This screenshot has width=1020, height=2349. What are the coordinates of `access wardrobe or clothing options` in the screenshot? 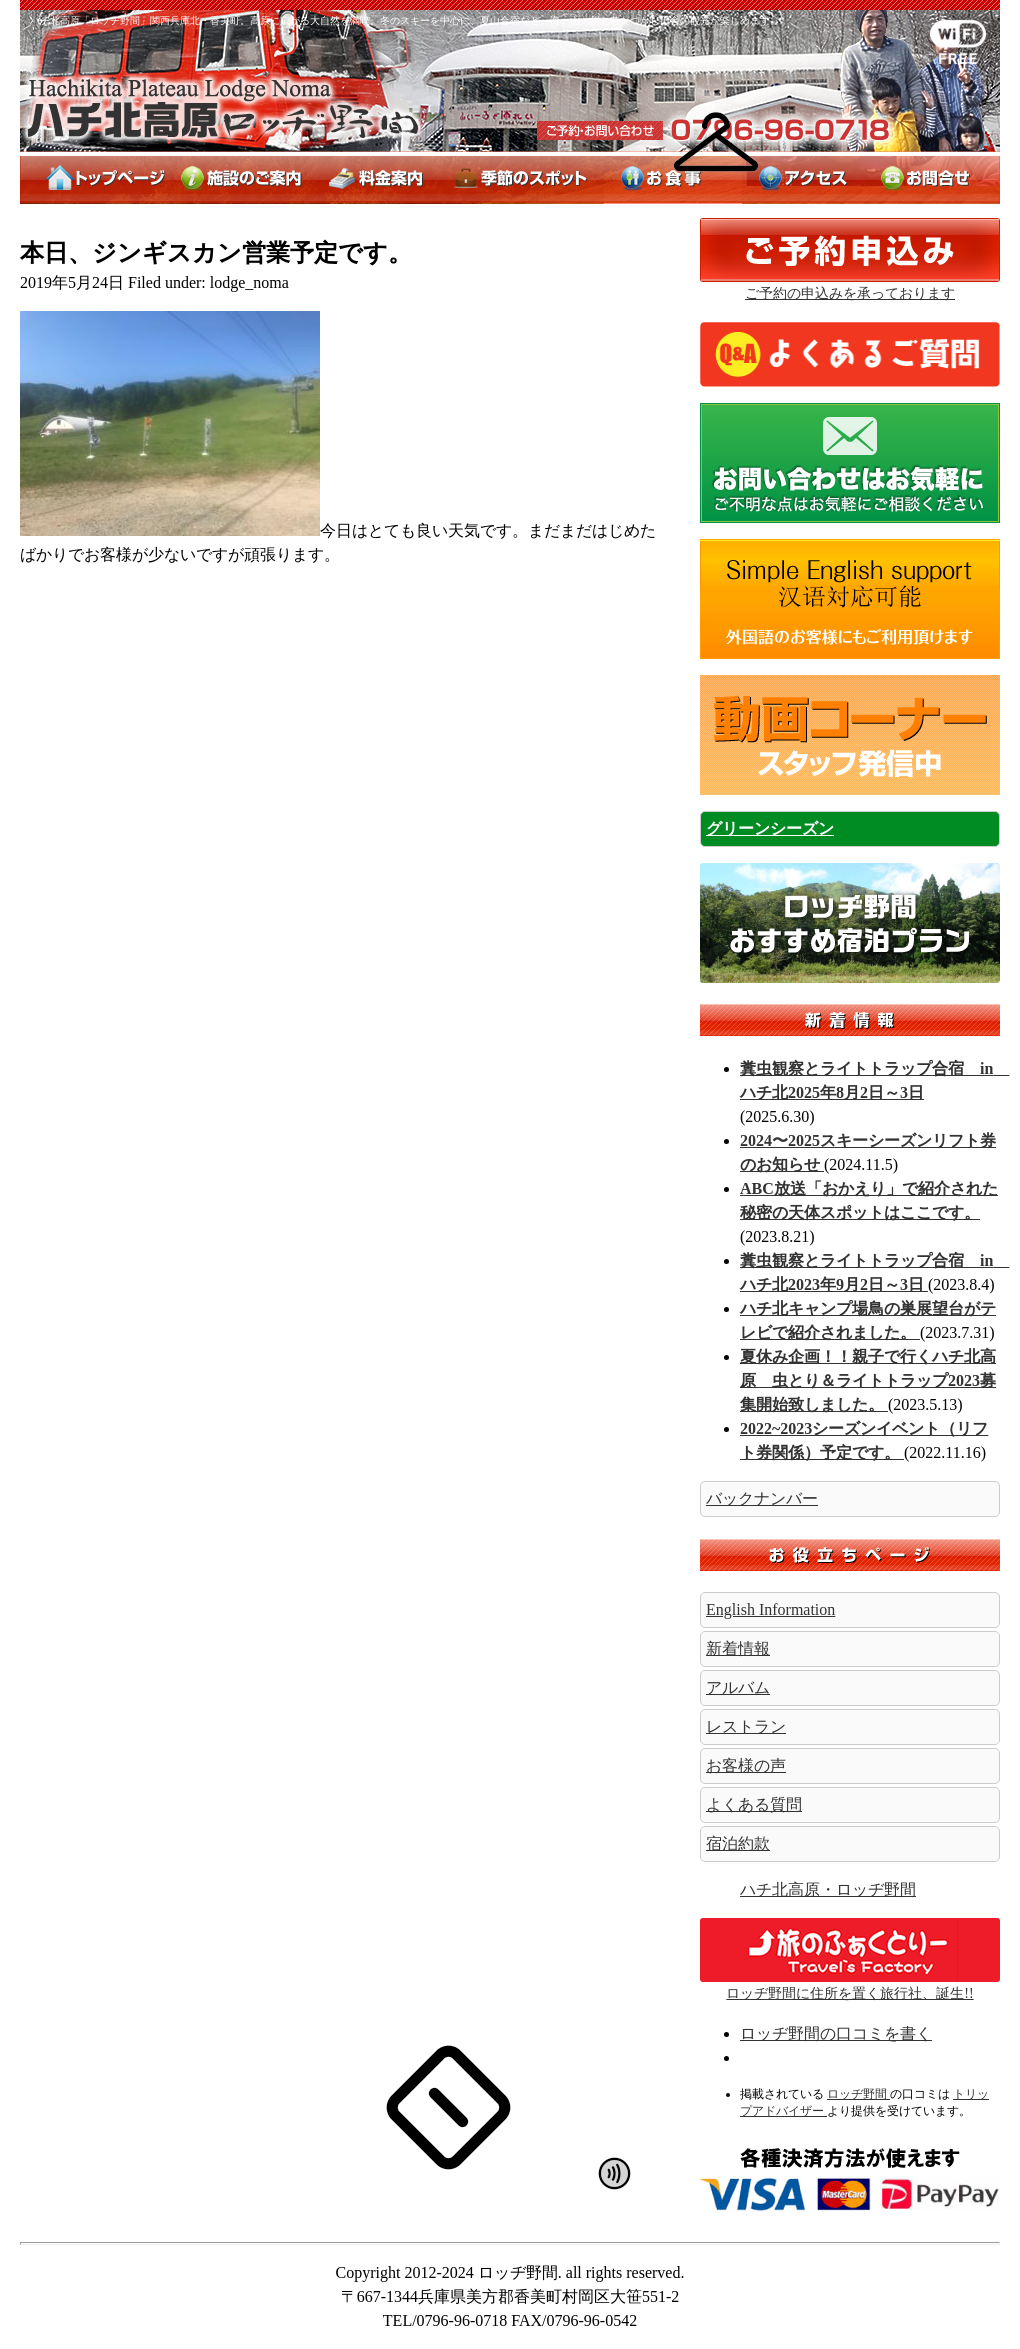 It's located at (716, 146).